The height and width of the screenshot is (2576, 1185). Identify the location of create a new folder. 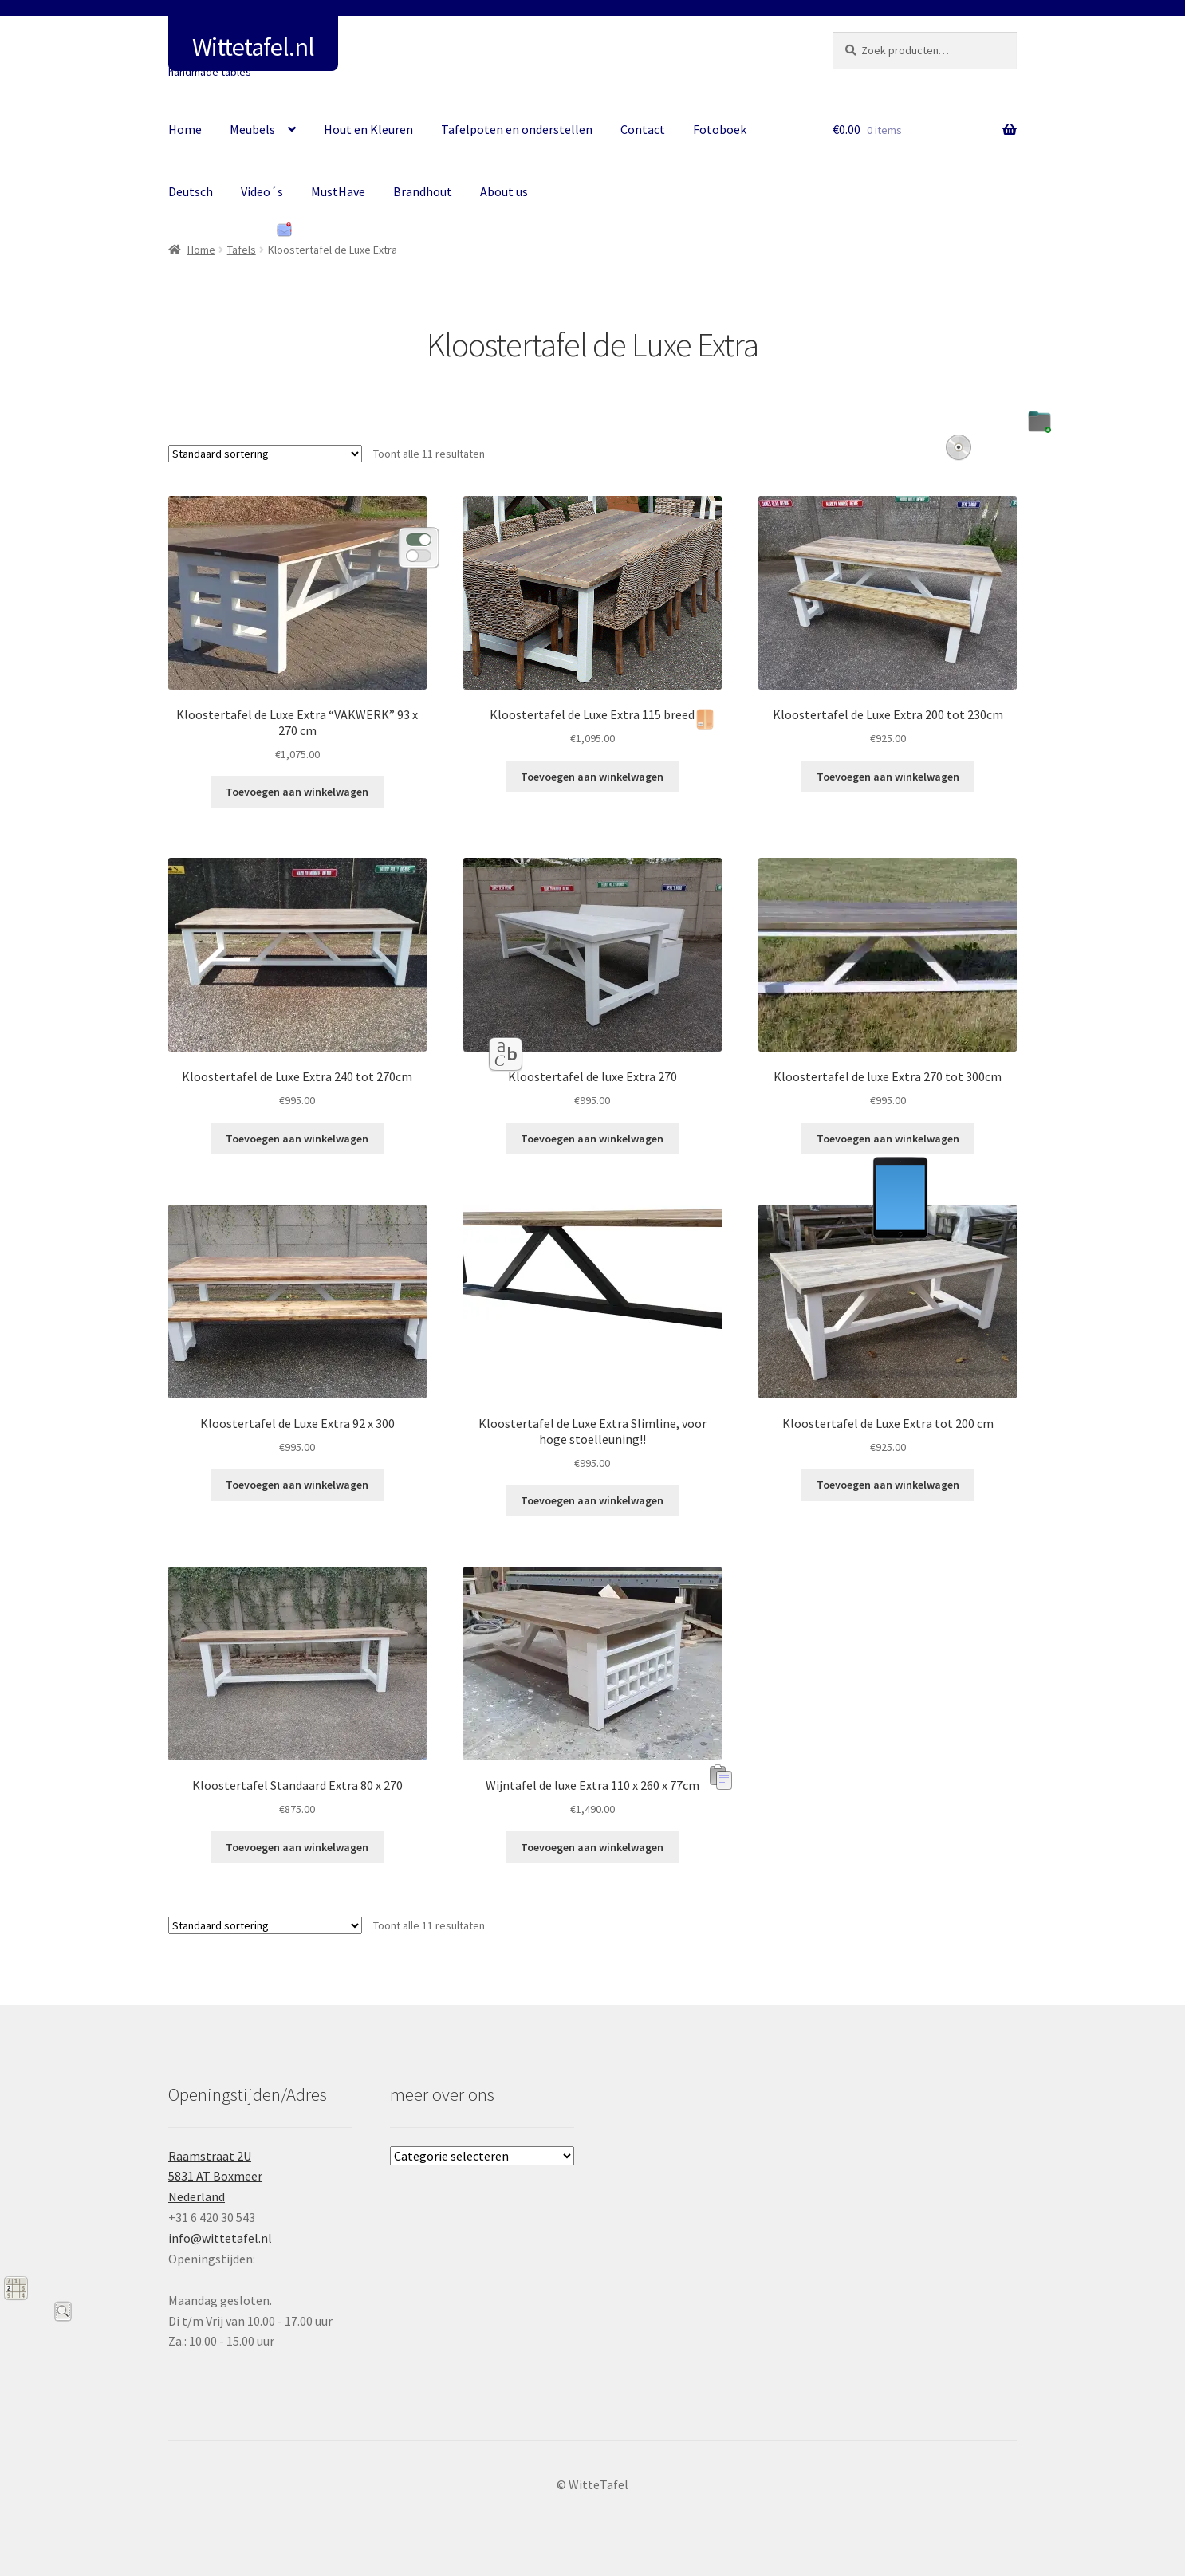
(1039, 421).